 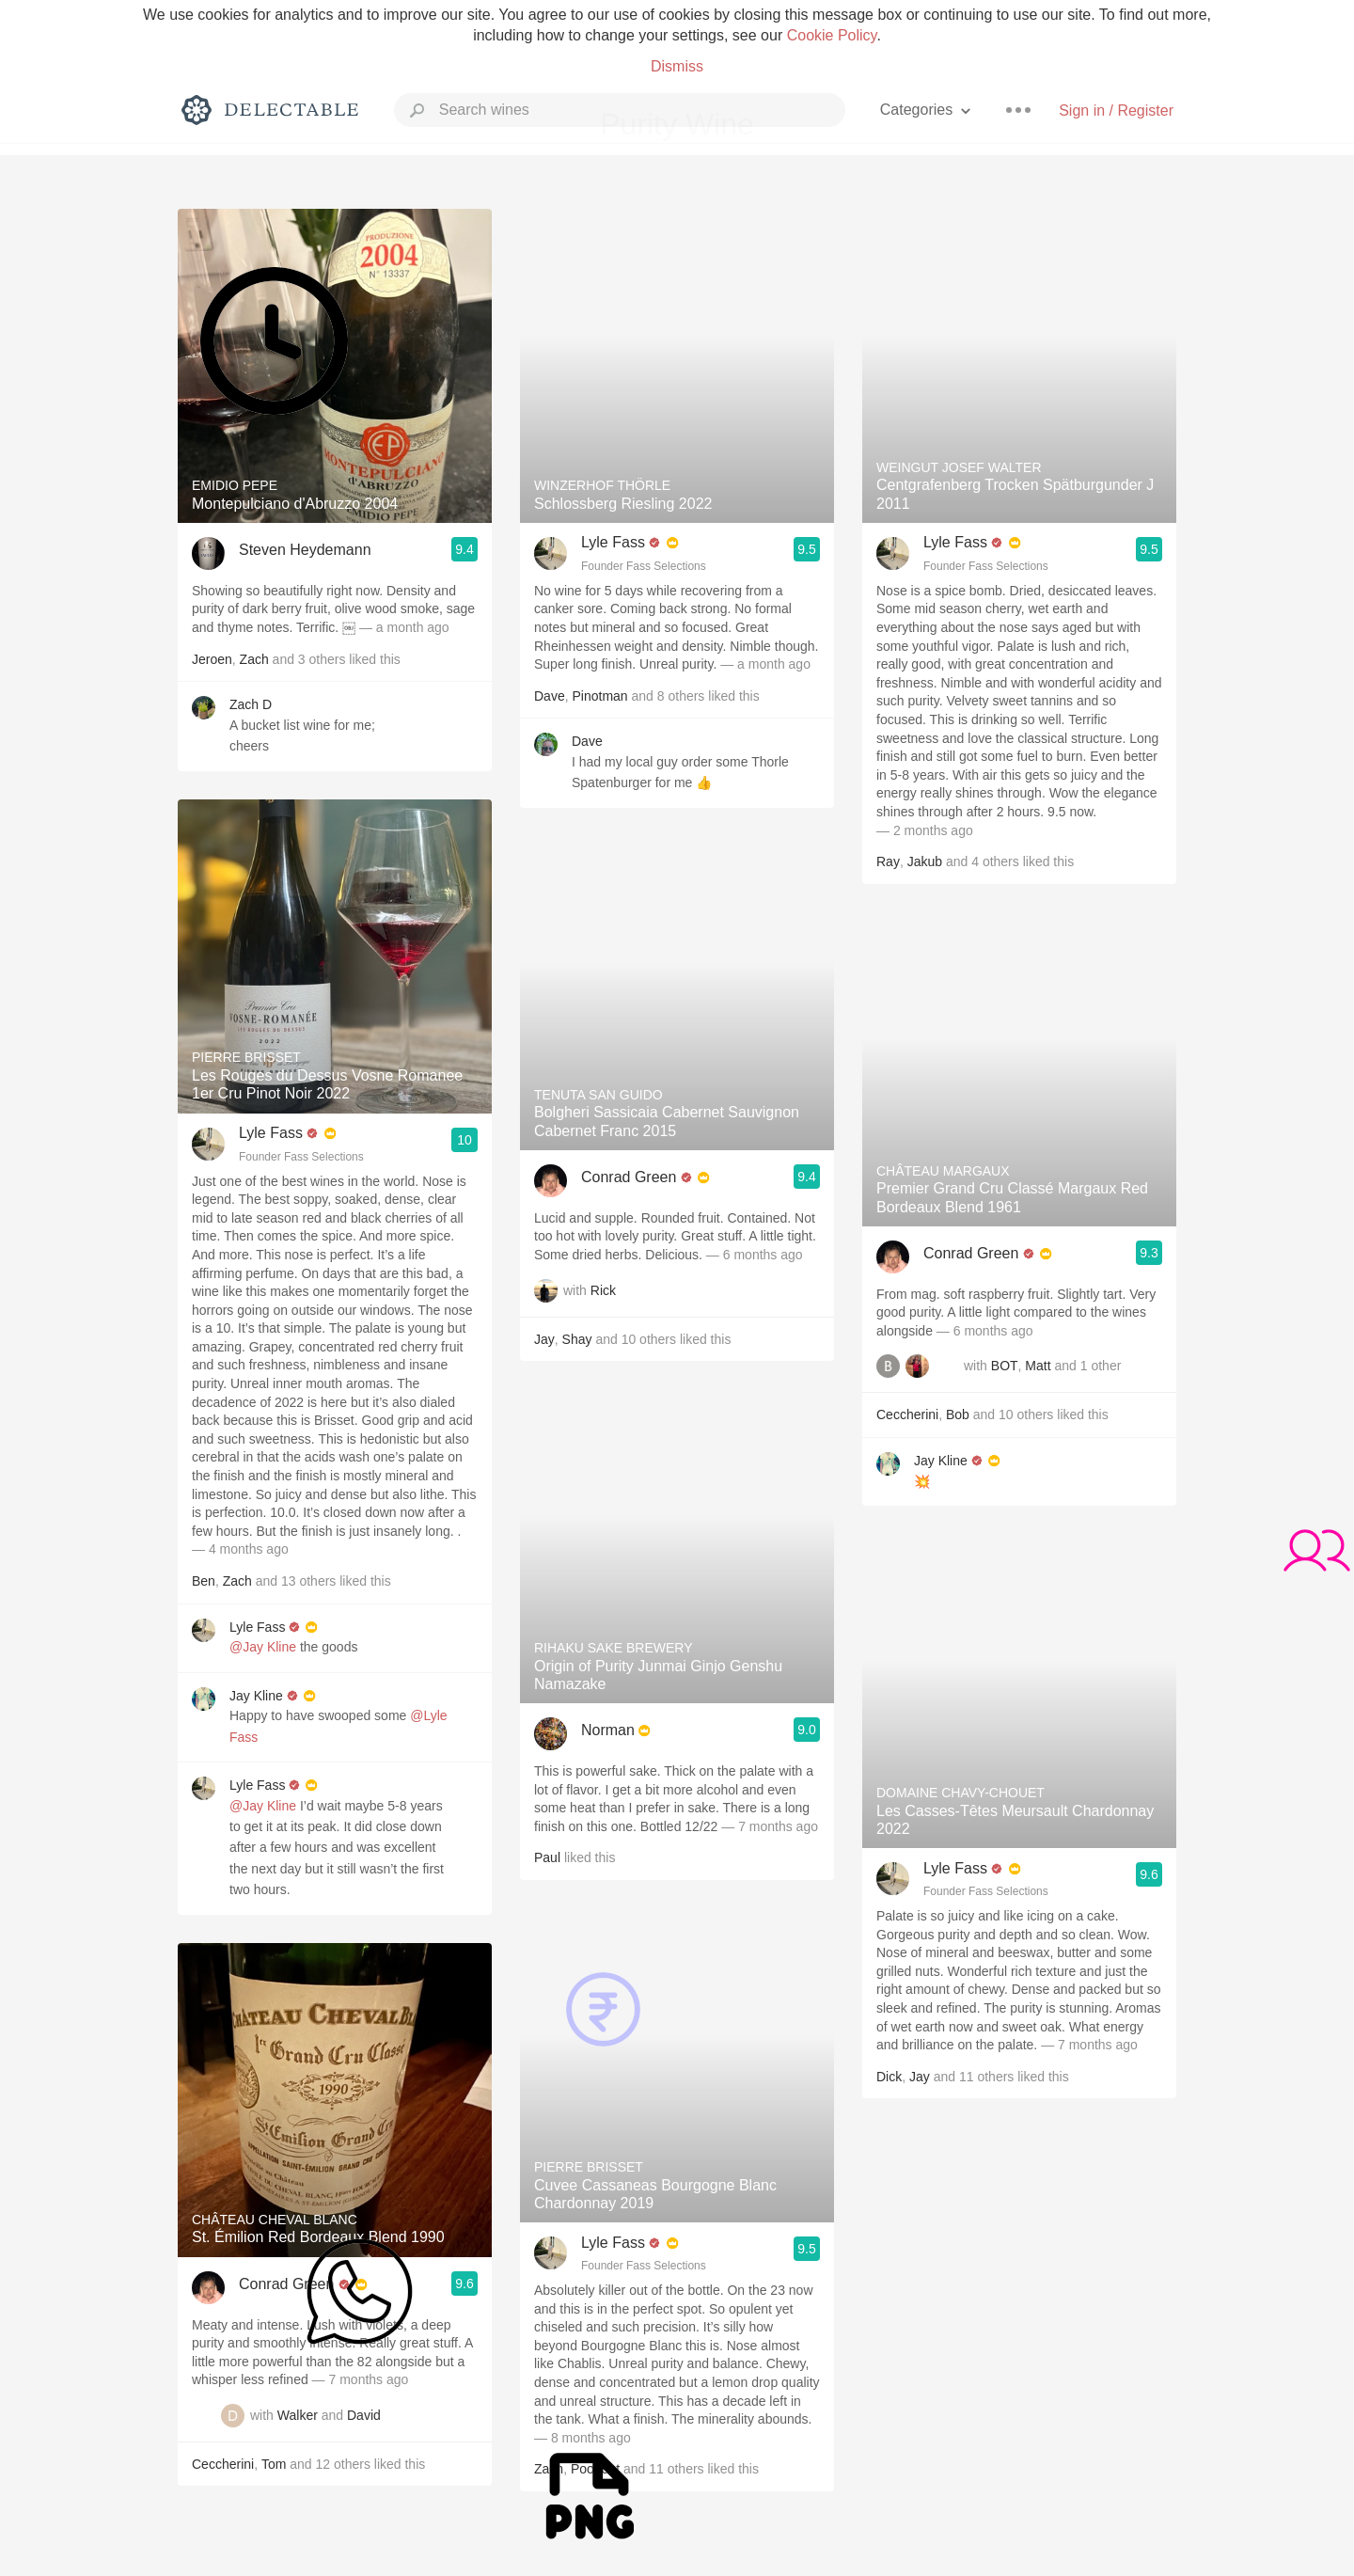 I want to click on view price or amount in indian rupees, so click(x=603, y=2009).